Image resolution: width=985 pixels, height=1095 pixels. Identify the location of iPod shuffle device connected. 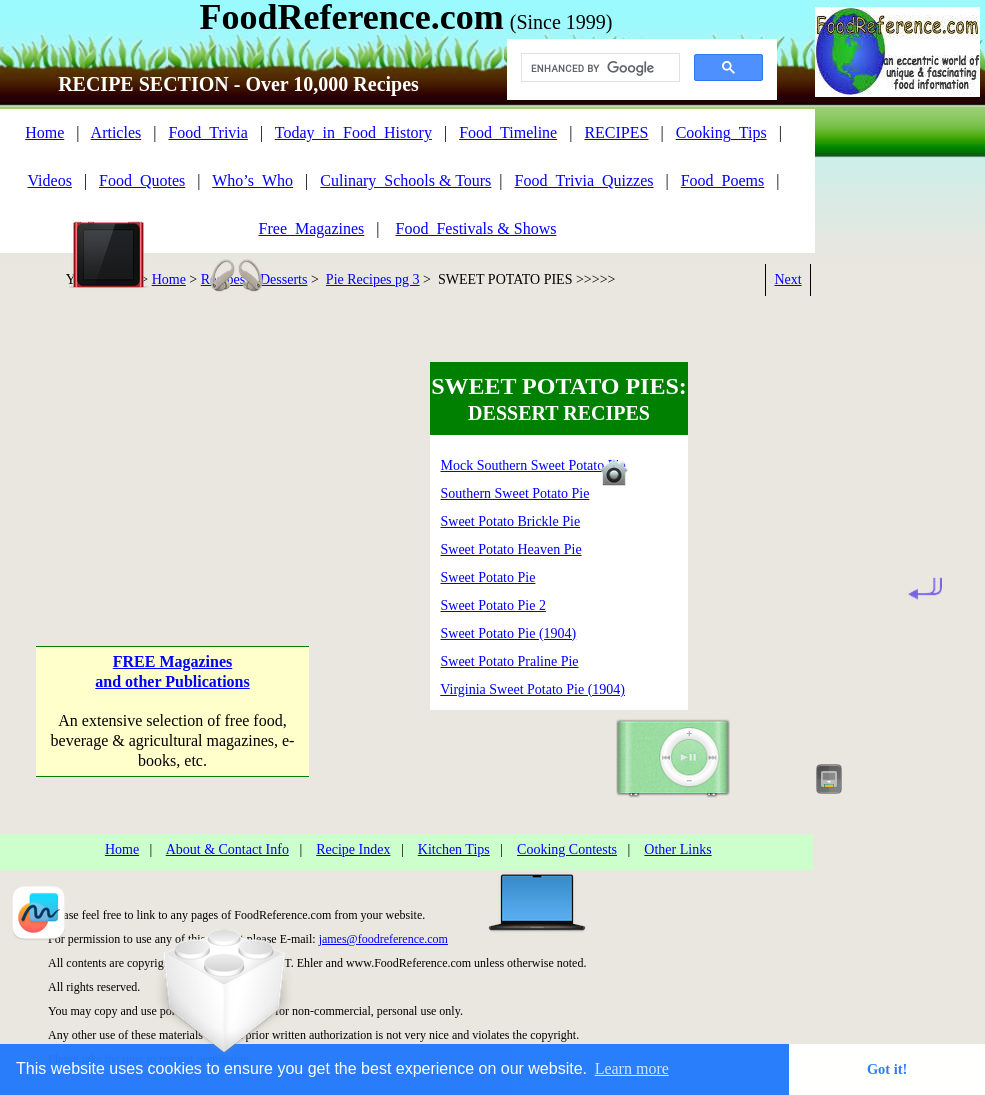
(673, 737).